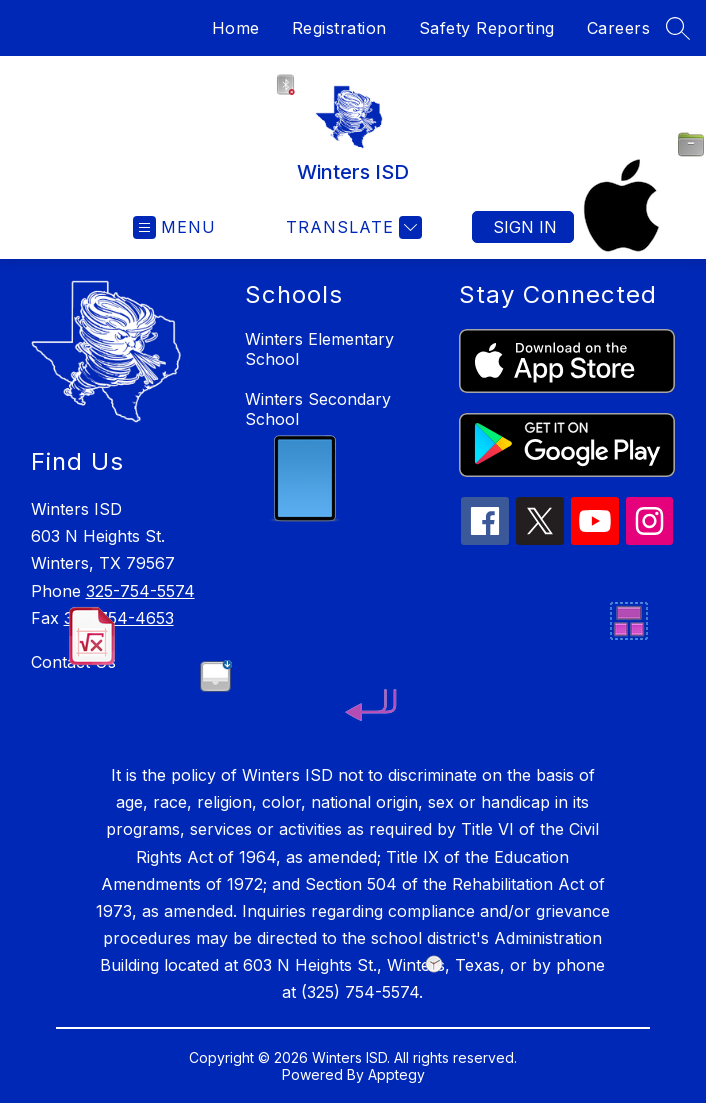  Describe the element at coordinates (305, 479) in the screenshot. I see `iPad Air M2 device icon` at that location.